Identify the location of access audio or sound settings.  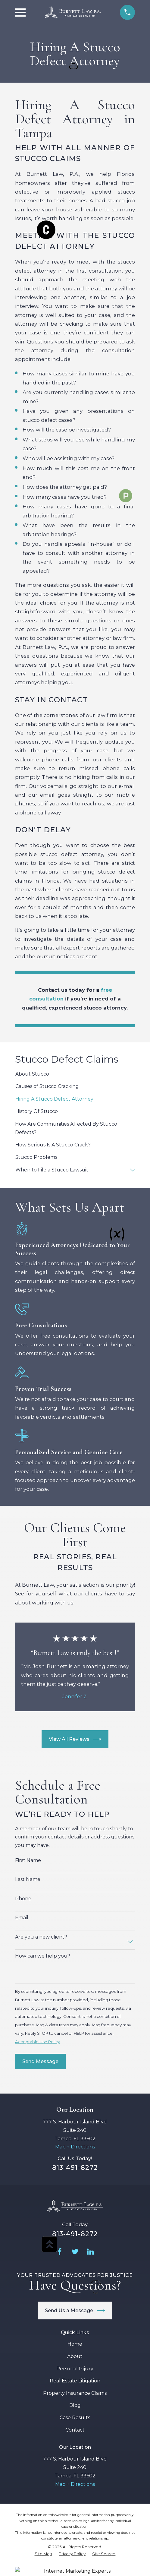
(96, 2287).